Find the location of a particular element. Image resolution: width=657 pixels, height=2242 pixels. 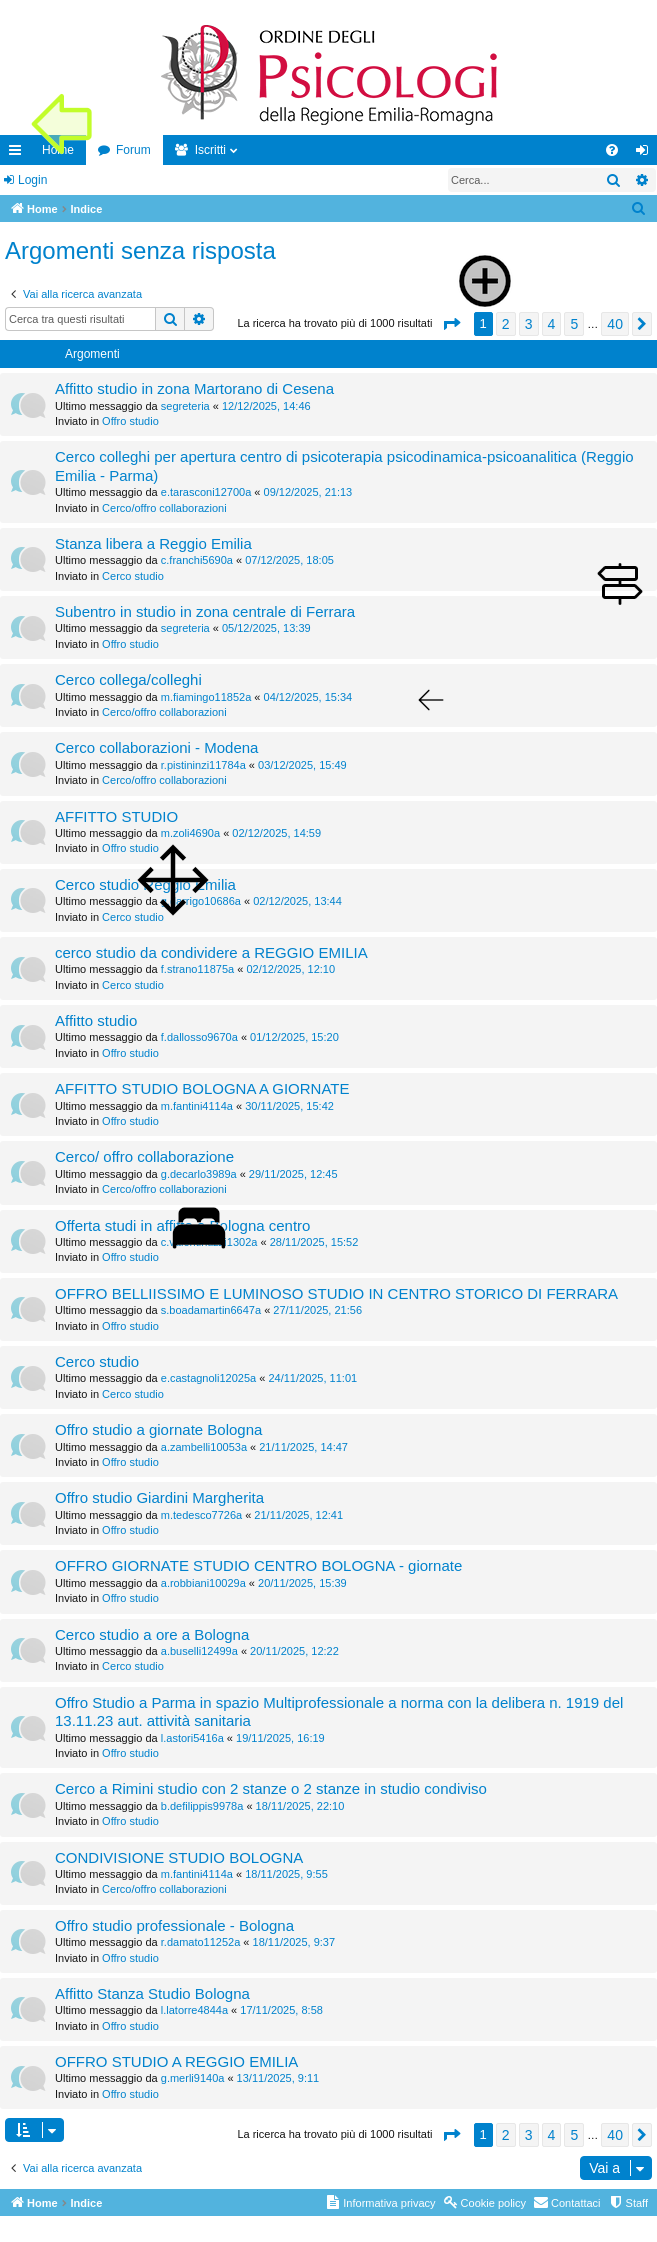

go back to the previous screen is located at coordinates (431, 700).